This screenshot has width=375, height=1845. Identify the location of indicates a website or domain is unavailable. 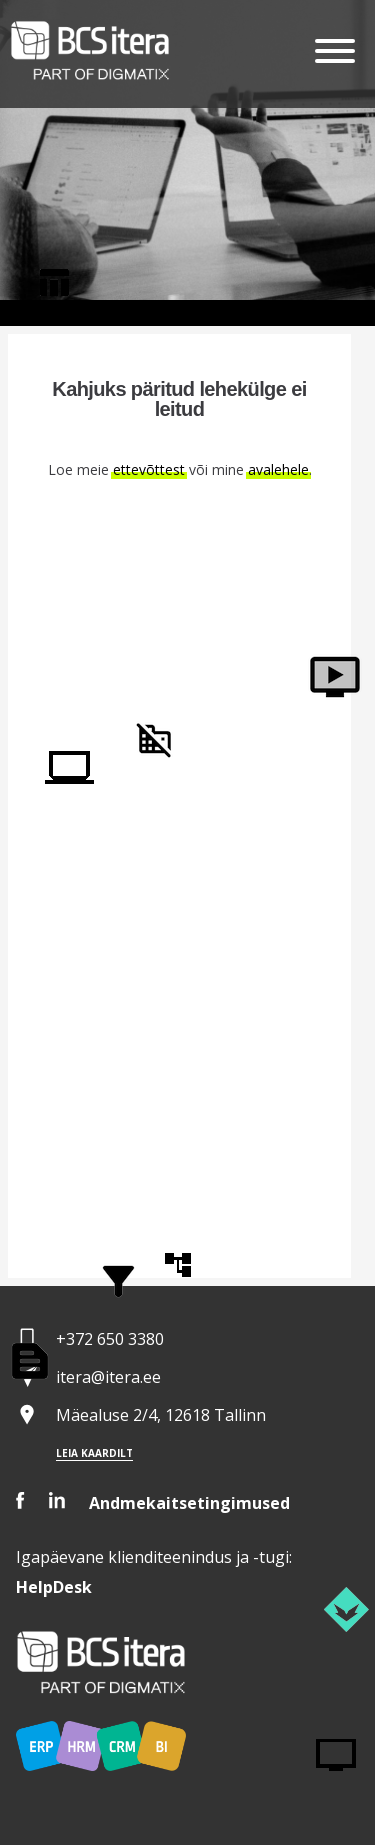
(155, 739).